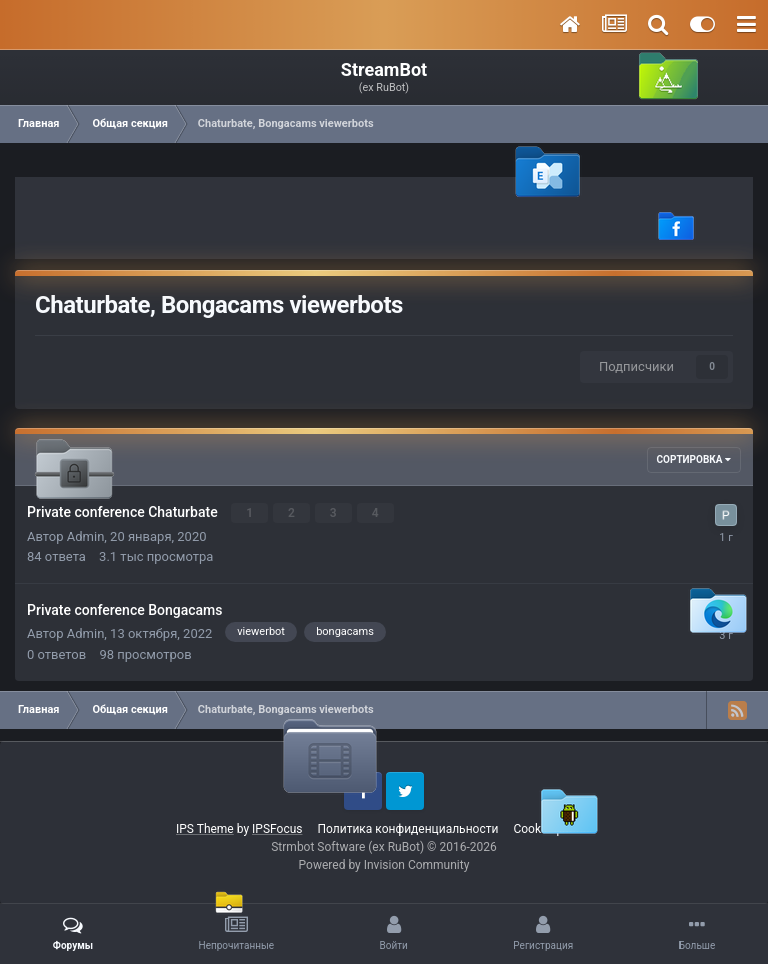 Image resolution: width=768 pixels, height=964 pixels. What do you see at coordinates (229, 903) in the screenshot?
I see `open folder containing Pokémon-related files` at bounding box center [229, 903].